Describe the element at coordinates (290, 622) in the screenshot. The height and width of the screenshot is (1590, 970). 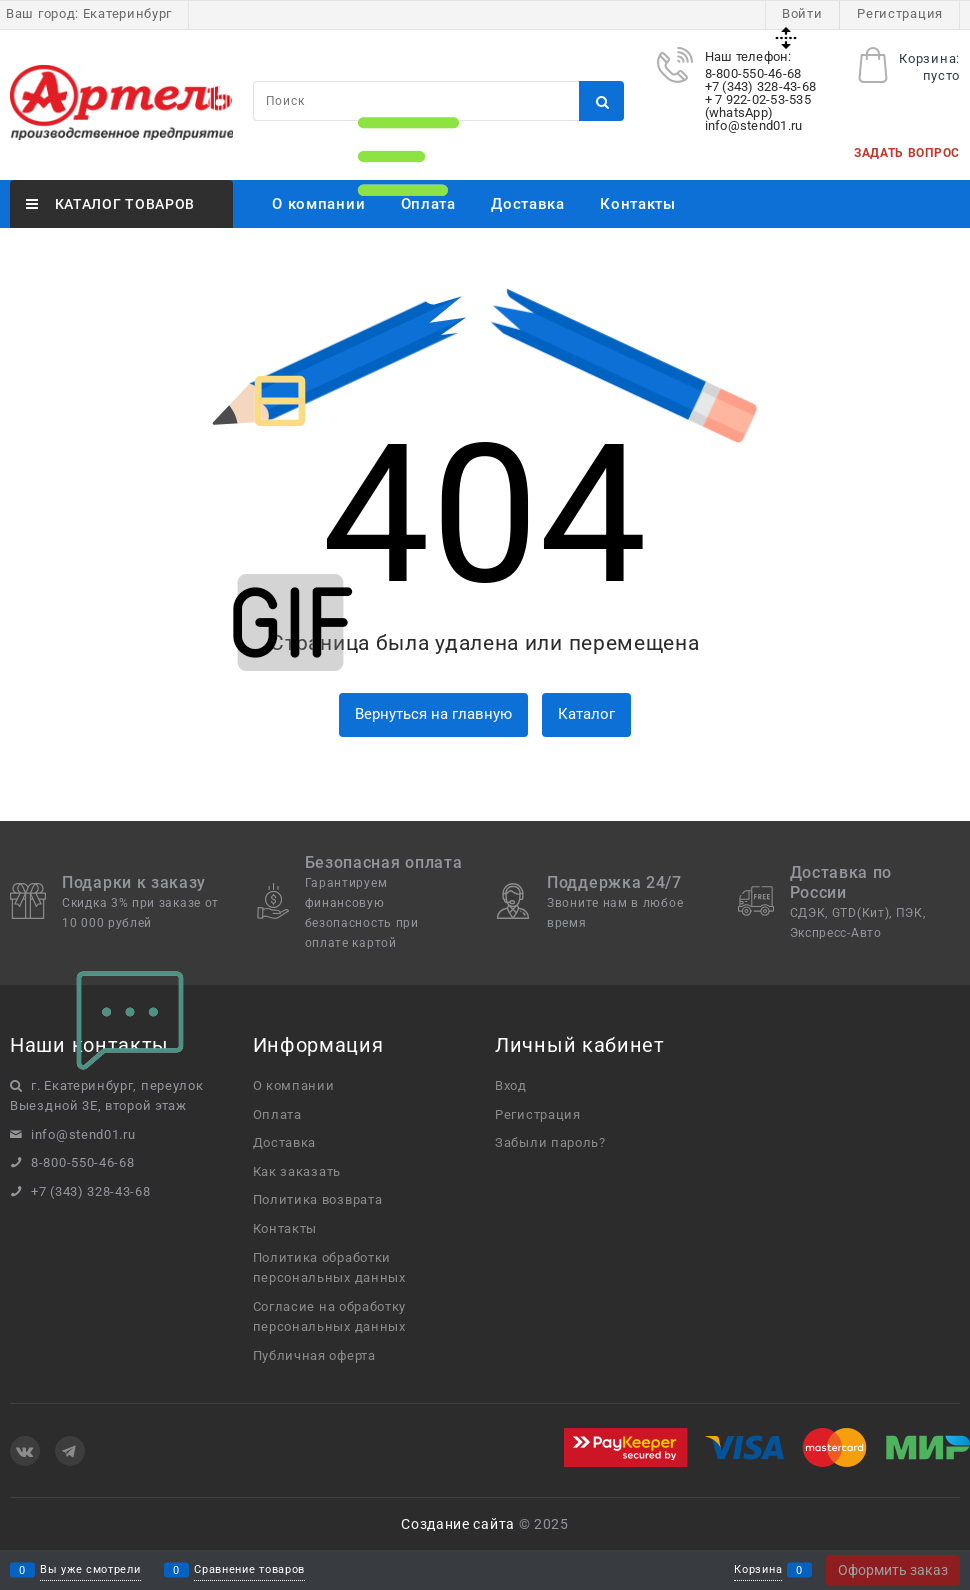
I see `insert a gif into your message` at that location.